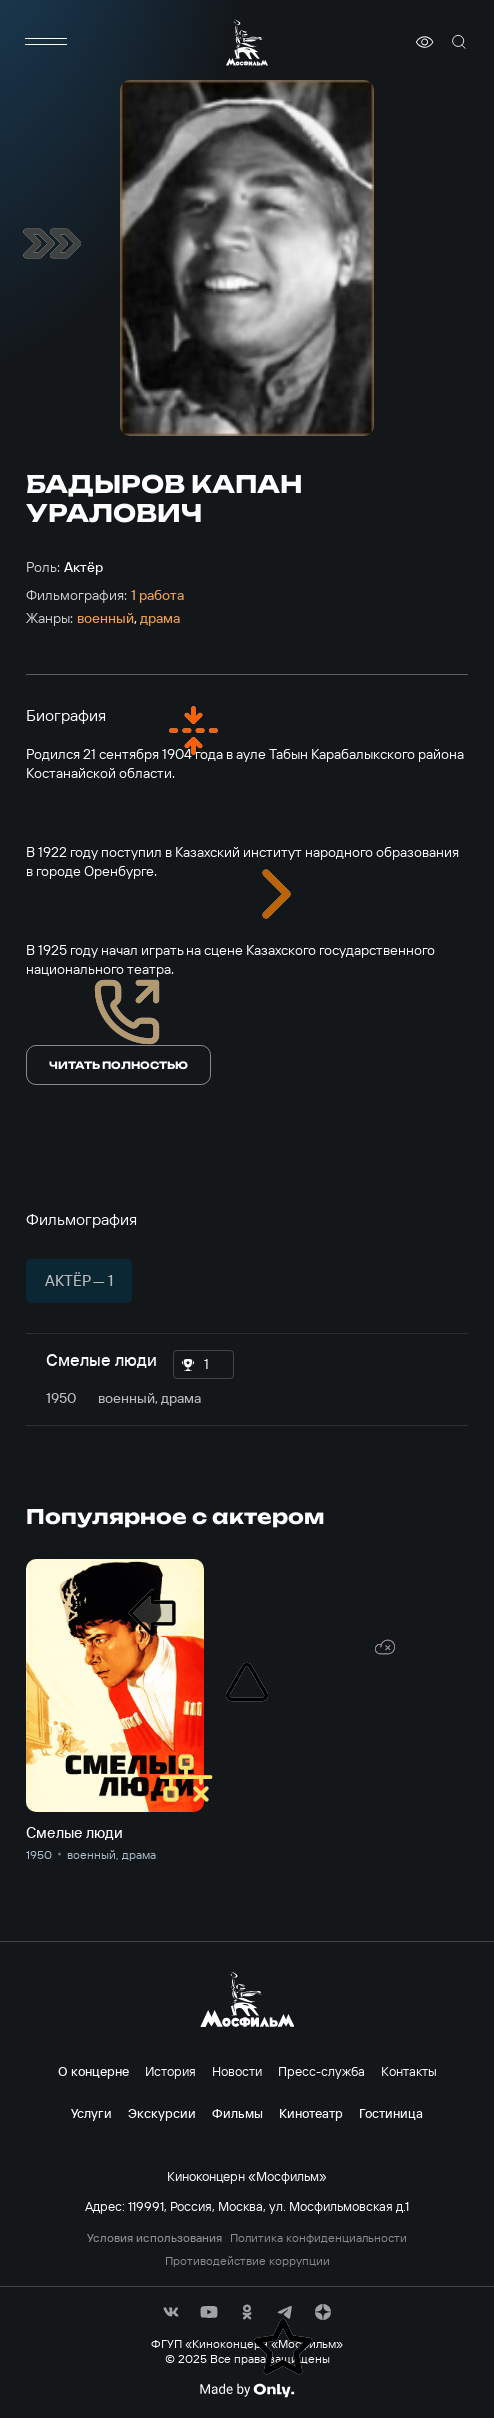 The image size is (494, 2418). What do you see at coordinates (186, 1779) in the screenshot?
I see `network connection error or failure` at bounding box center [186, 1779].